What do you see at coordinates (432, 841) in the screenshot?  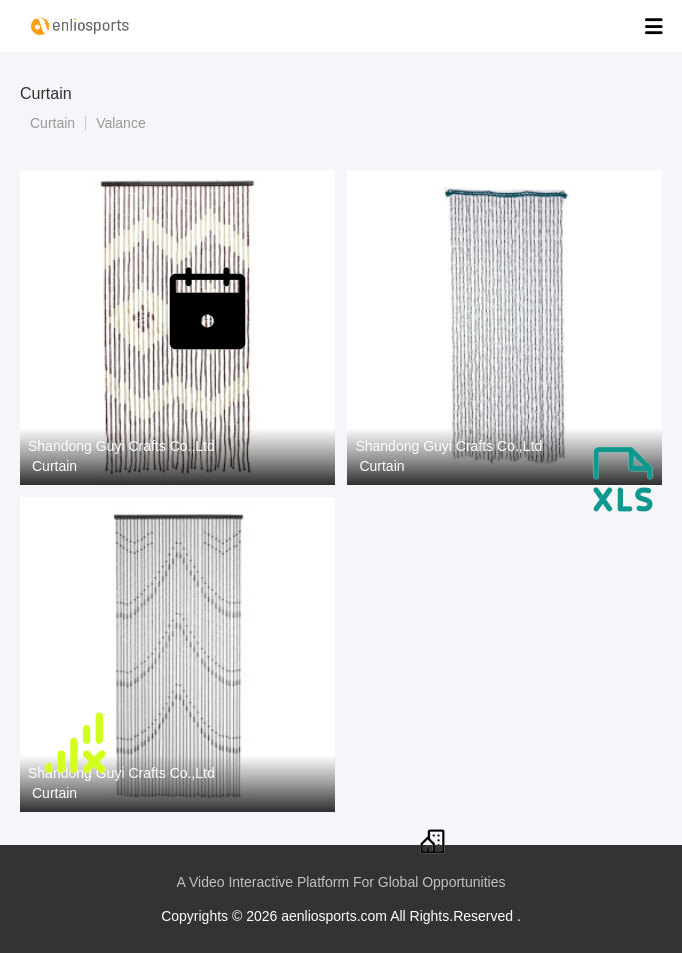 I see `view community or residential buildings` at bounding box center [432, 841].